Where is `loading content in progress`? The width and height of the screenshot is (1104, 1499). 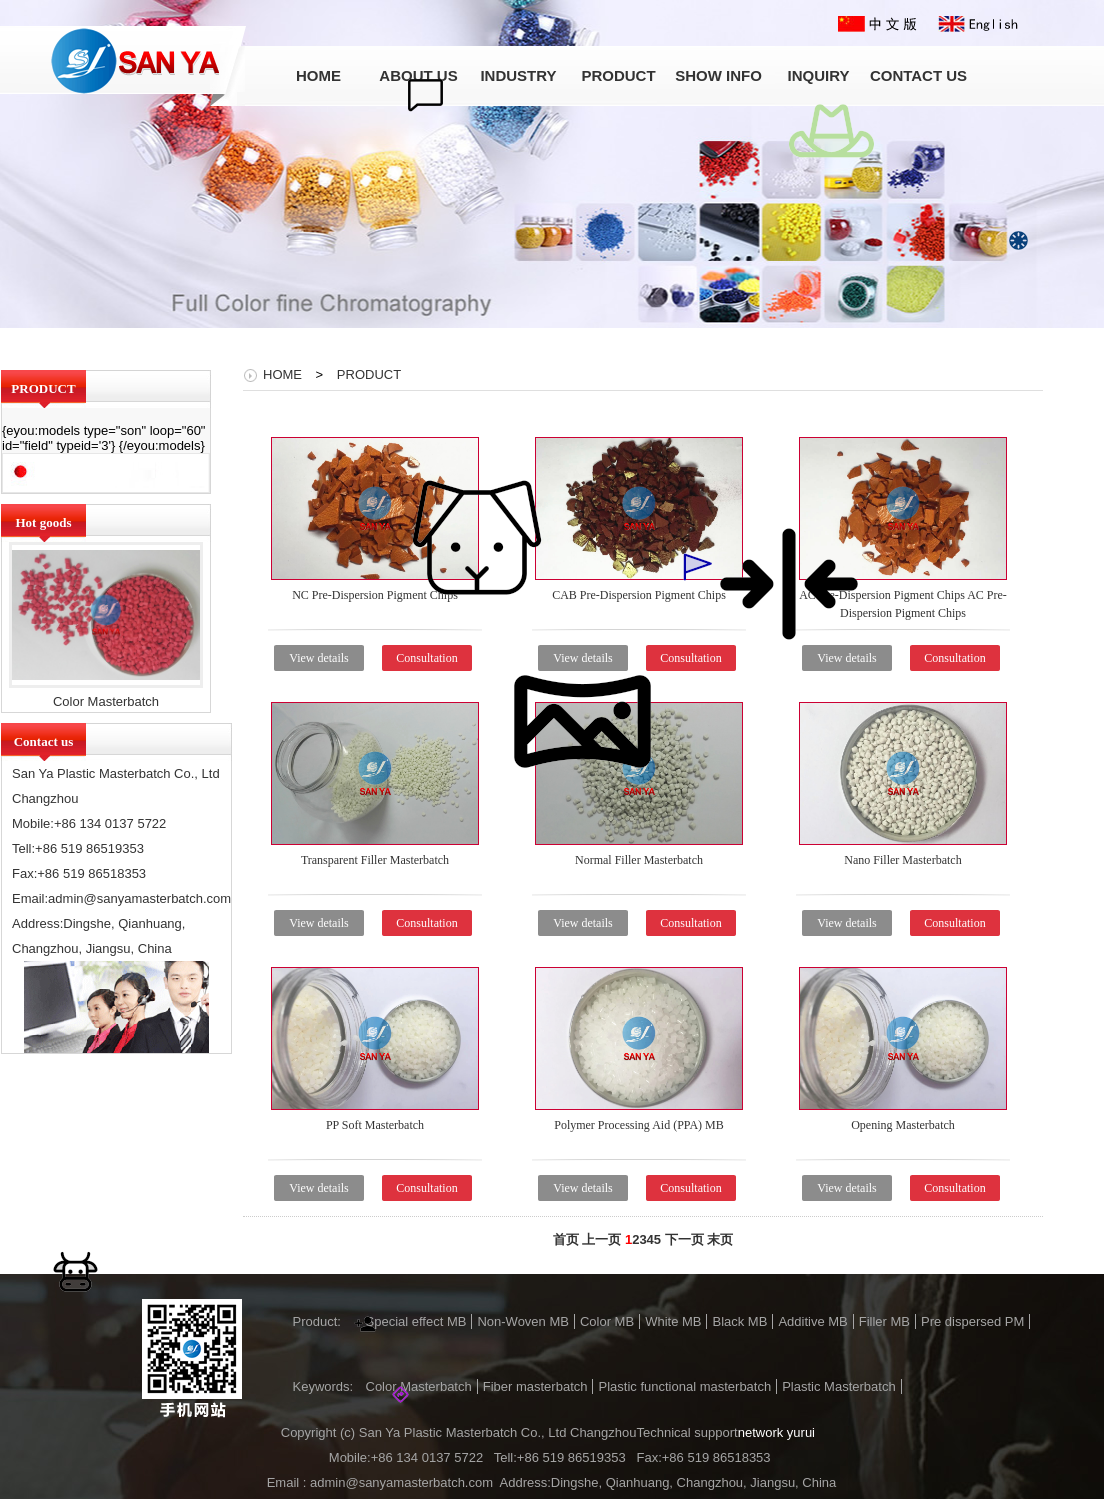 loading content in progress is located at coordinates (1018, 240).